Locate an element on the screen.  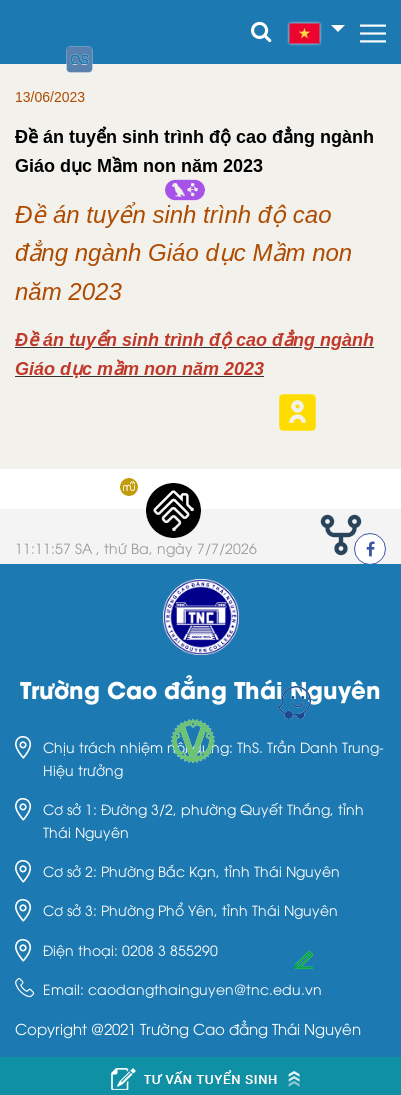
open Waze navigation app is located at coordinates (294, 702).